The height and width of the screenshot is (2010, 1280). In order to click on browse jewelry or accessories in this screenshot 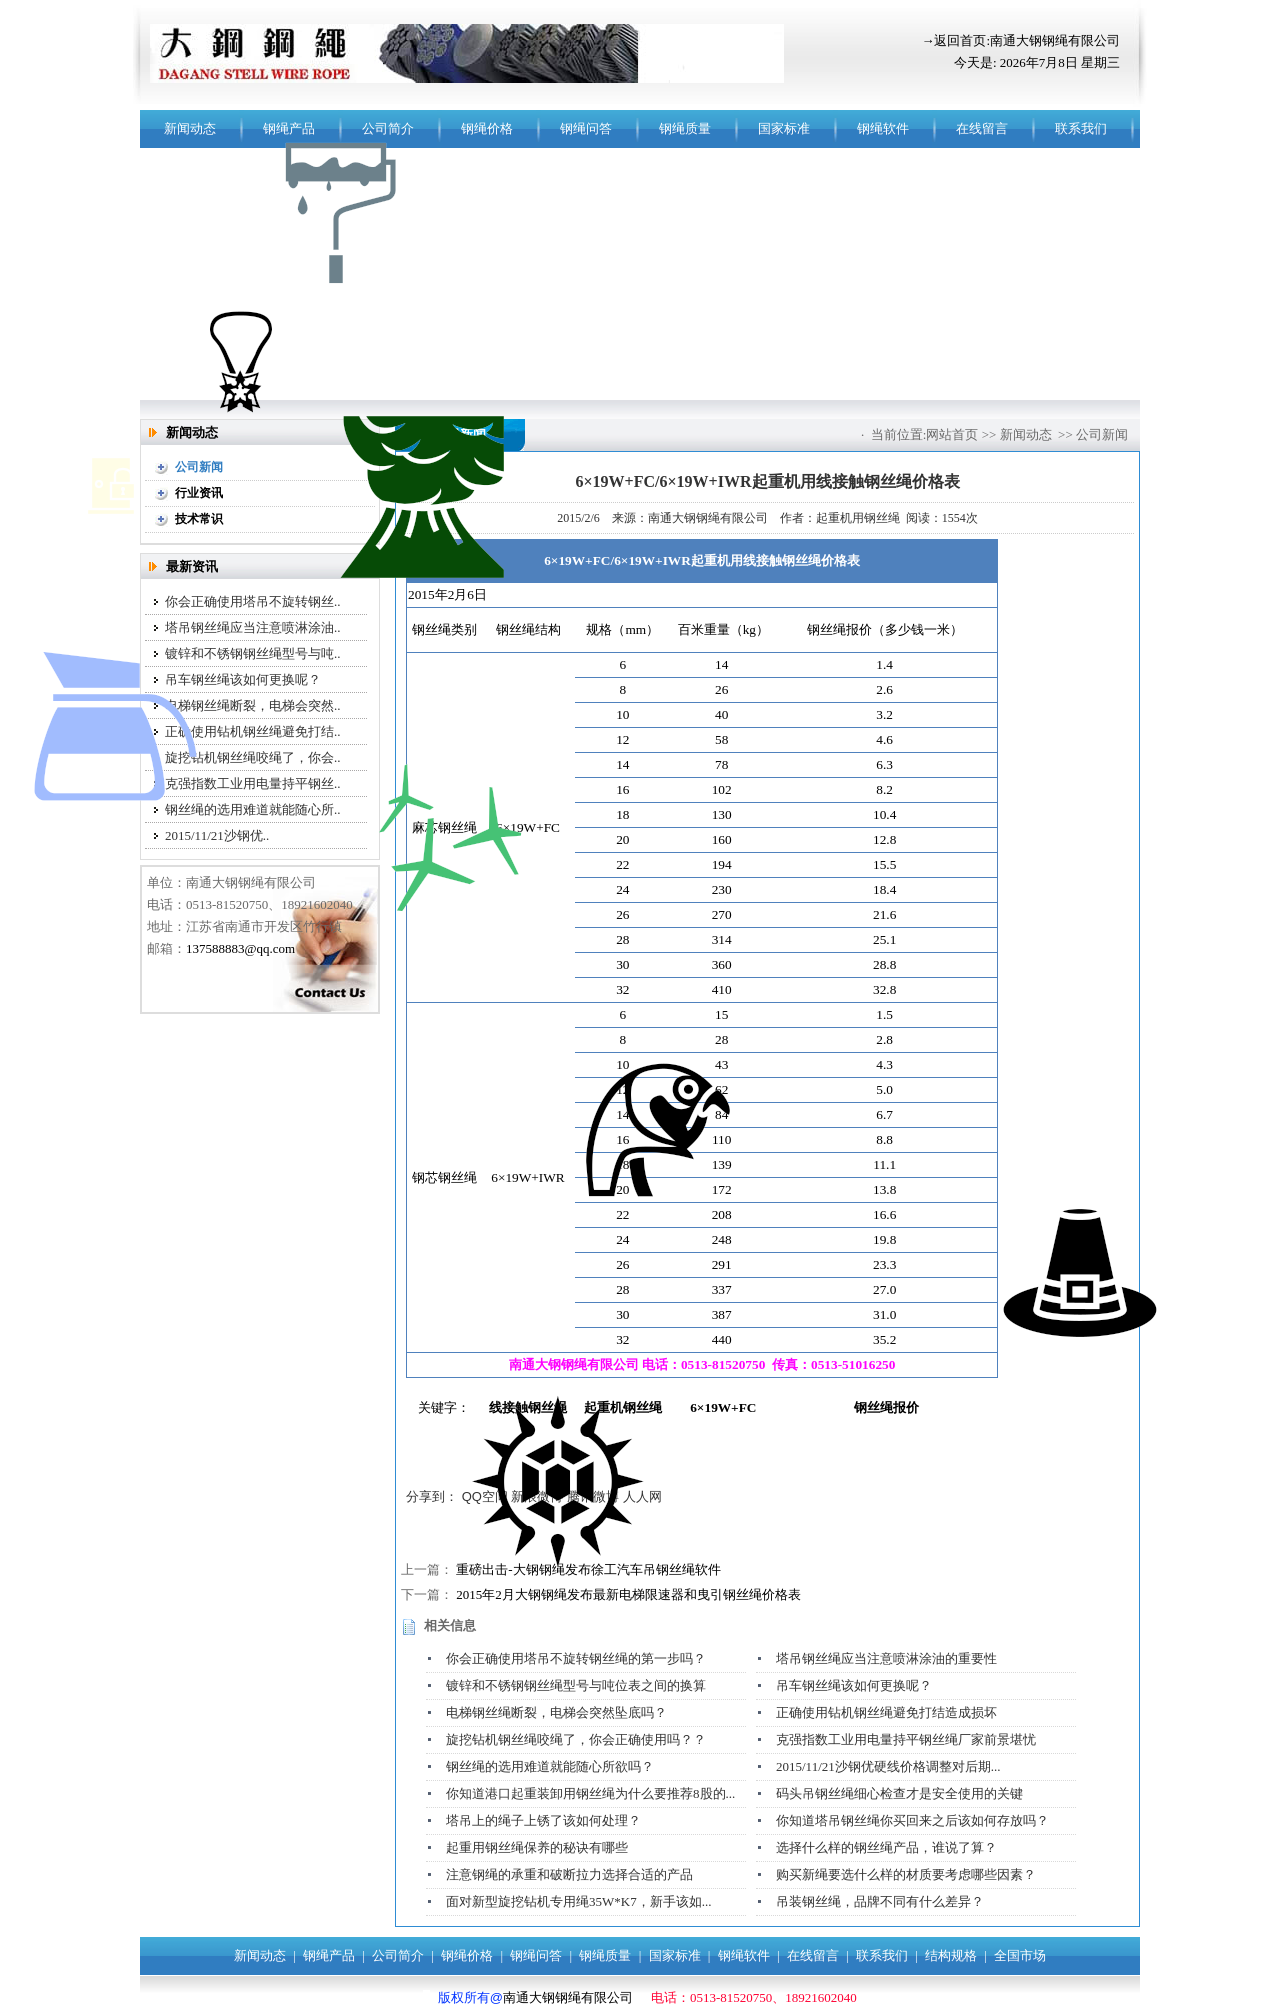, I will do `click(241, 362)`.